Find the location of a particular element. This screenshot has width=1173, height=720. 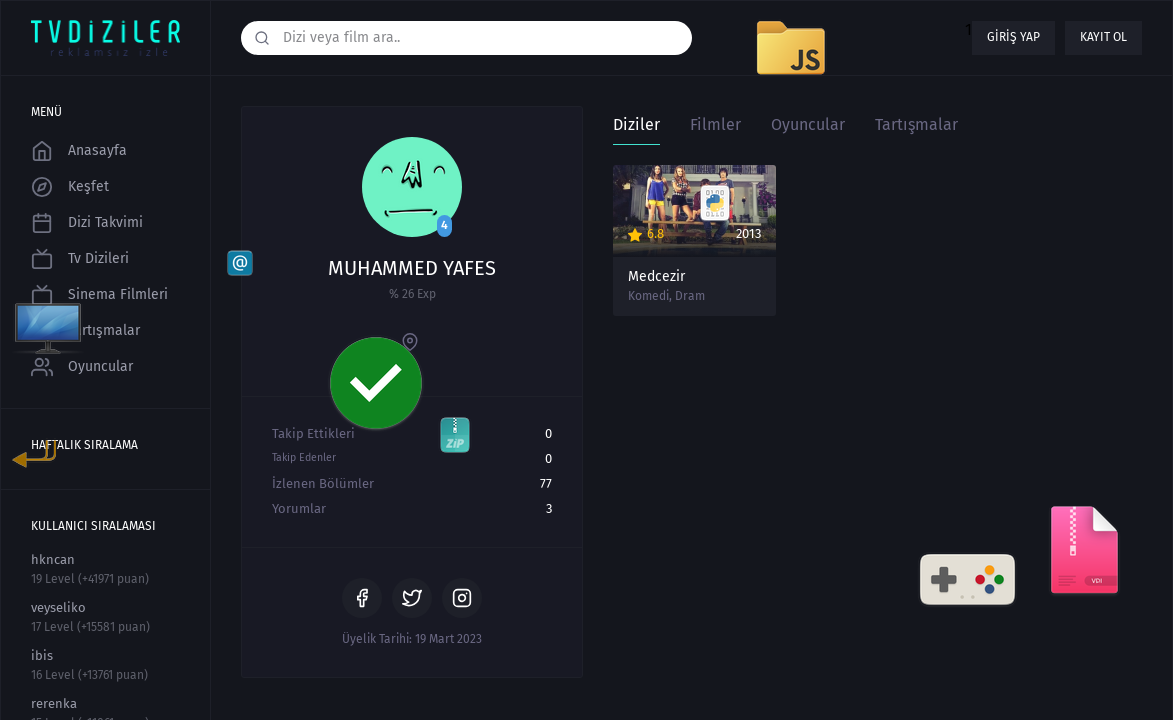

access online accounts settings is located at coordinates (240, 263).